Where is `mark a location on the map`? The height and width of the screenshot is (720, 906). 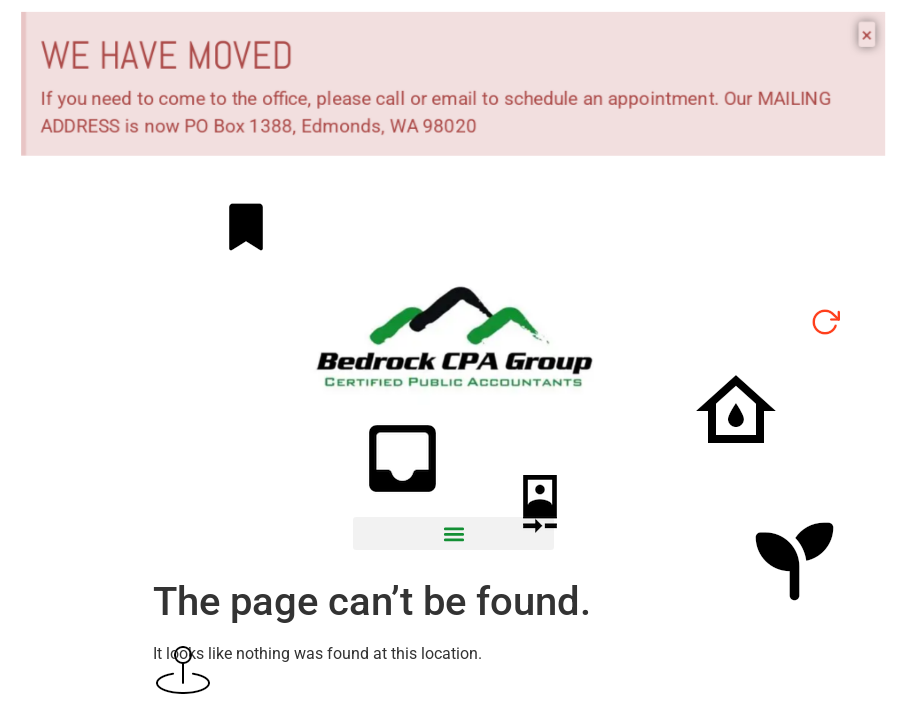 mark a location on the map is located at coordinates (183, 671).